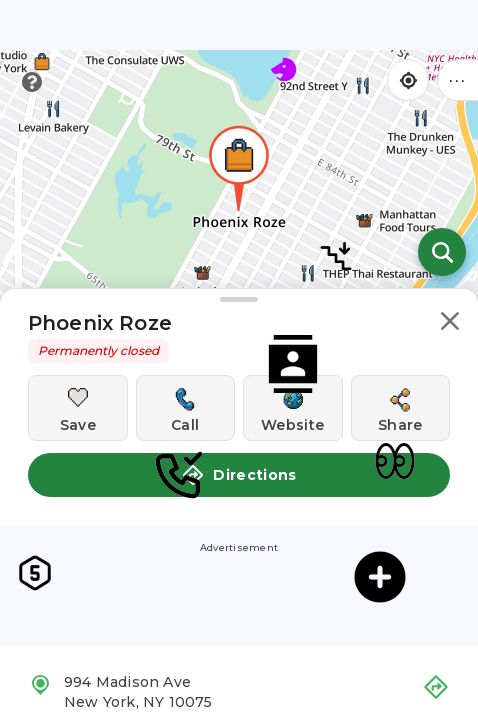 This screenshot has width=478, height=720. Describe the element at coordinates (35, 573) in the screenshot. I see `indicates step 5 in a multi-step process` at that location.